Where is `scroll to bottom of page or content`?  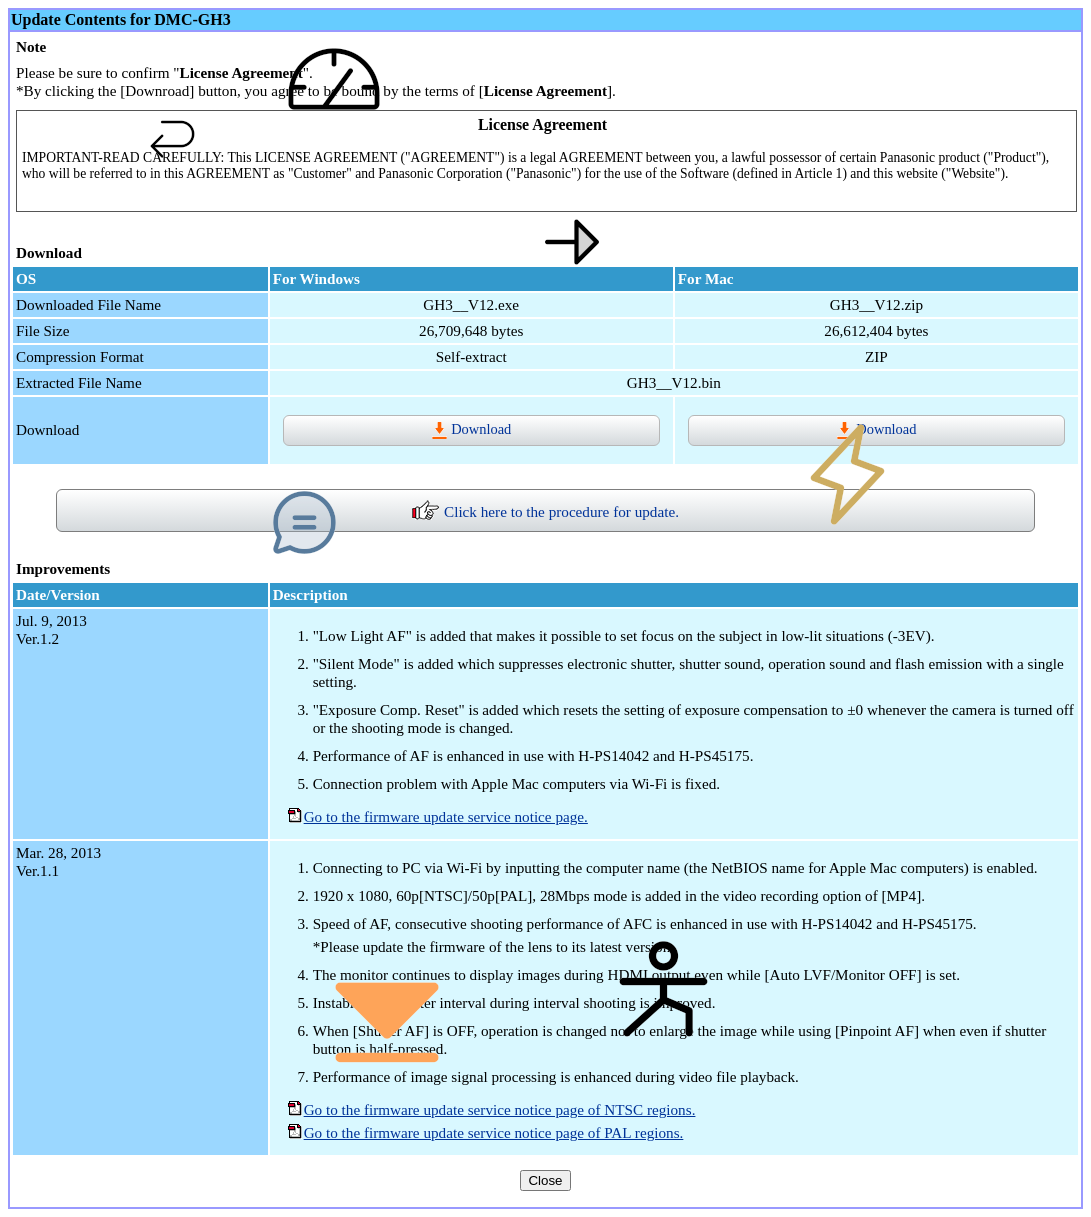 scroll to bottom of page or content is located at coordinates (387, 1020).